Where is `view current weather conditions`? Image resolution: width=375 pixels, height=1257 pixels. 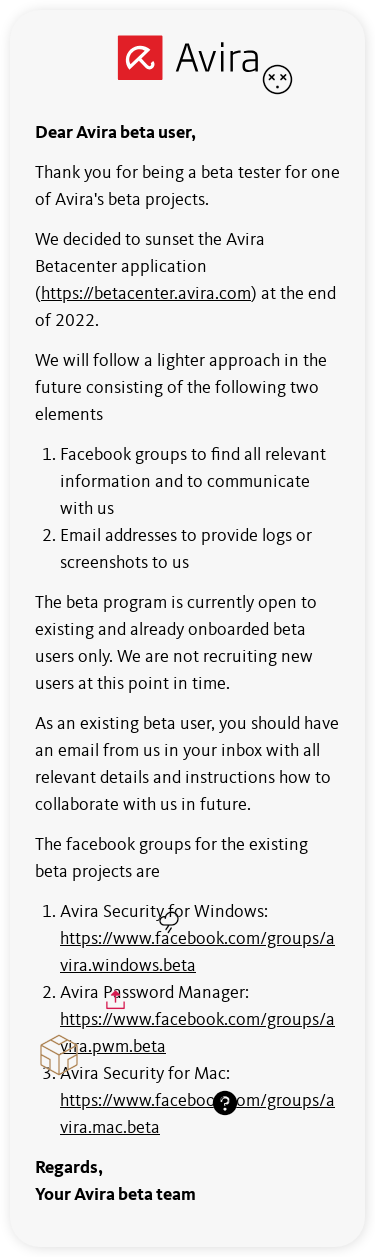
view current weather conditions is located at coordinates (169, 922).